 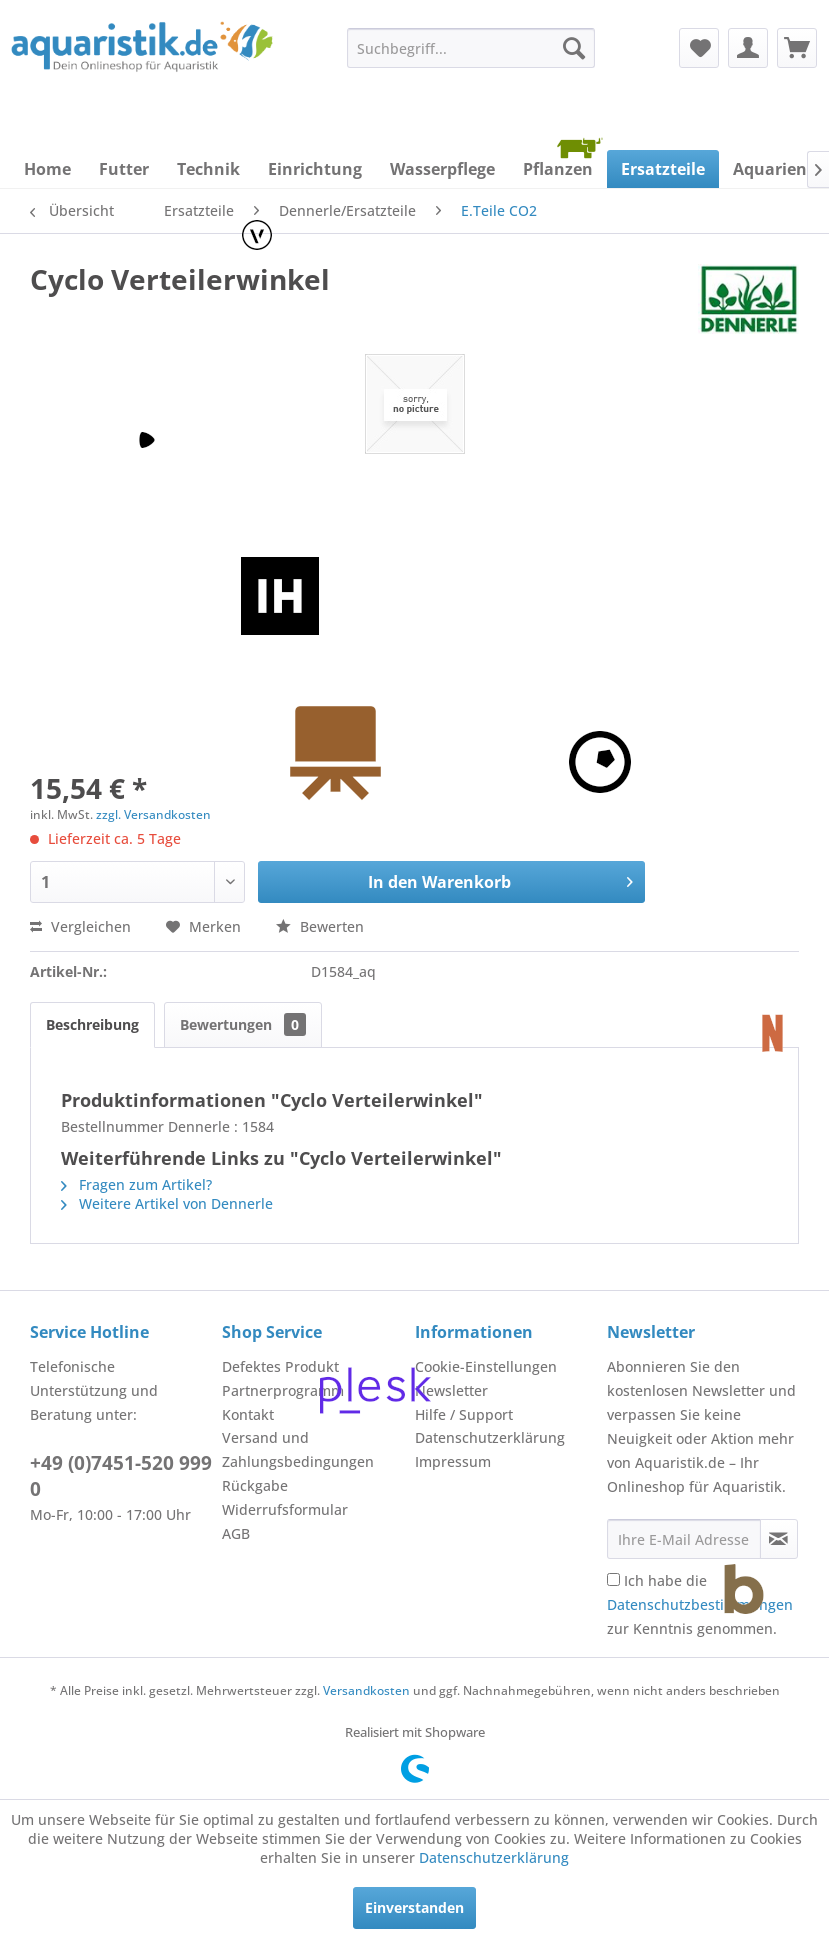 I want to click on bricks website builder logo, so click(x=744, y=1589).